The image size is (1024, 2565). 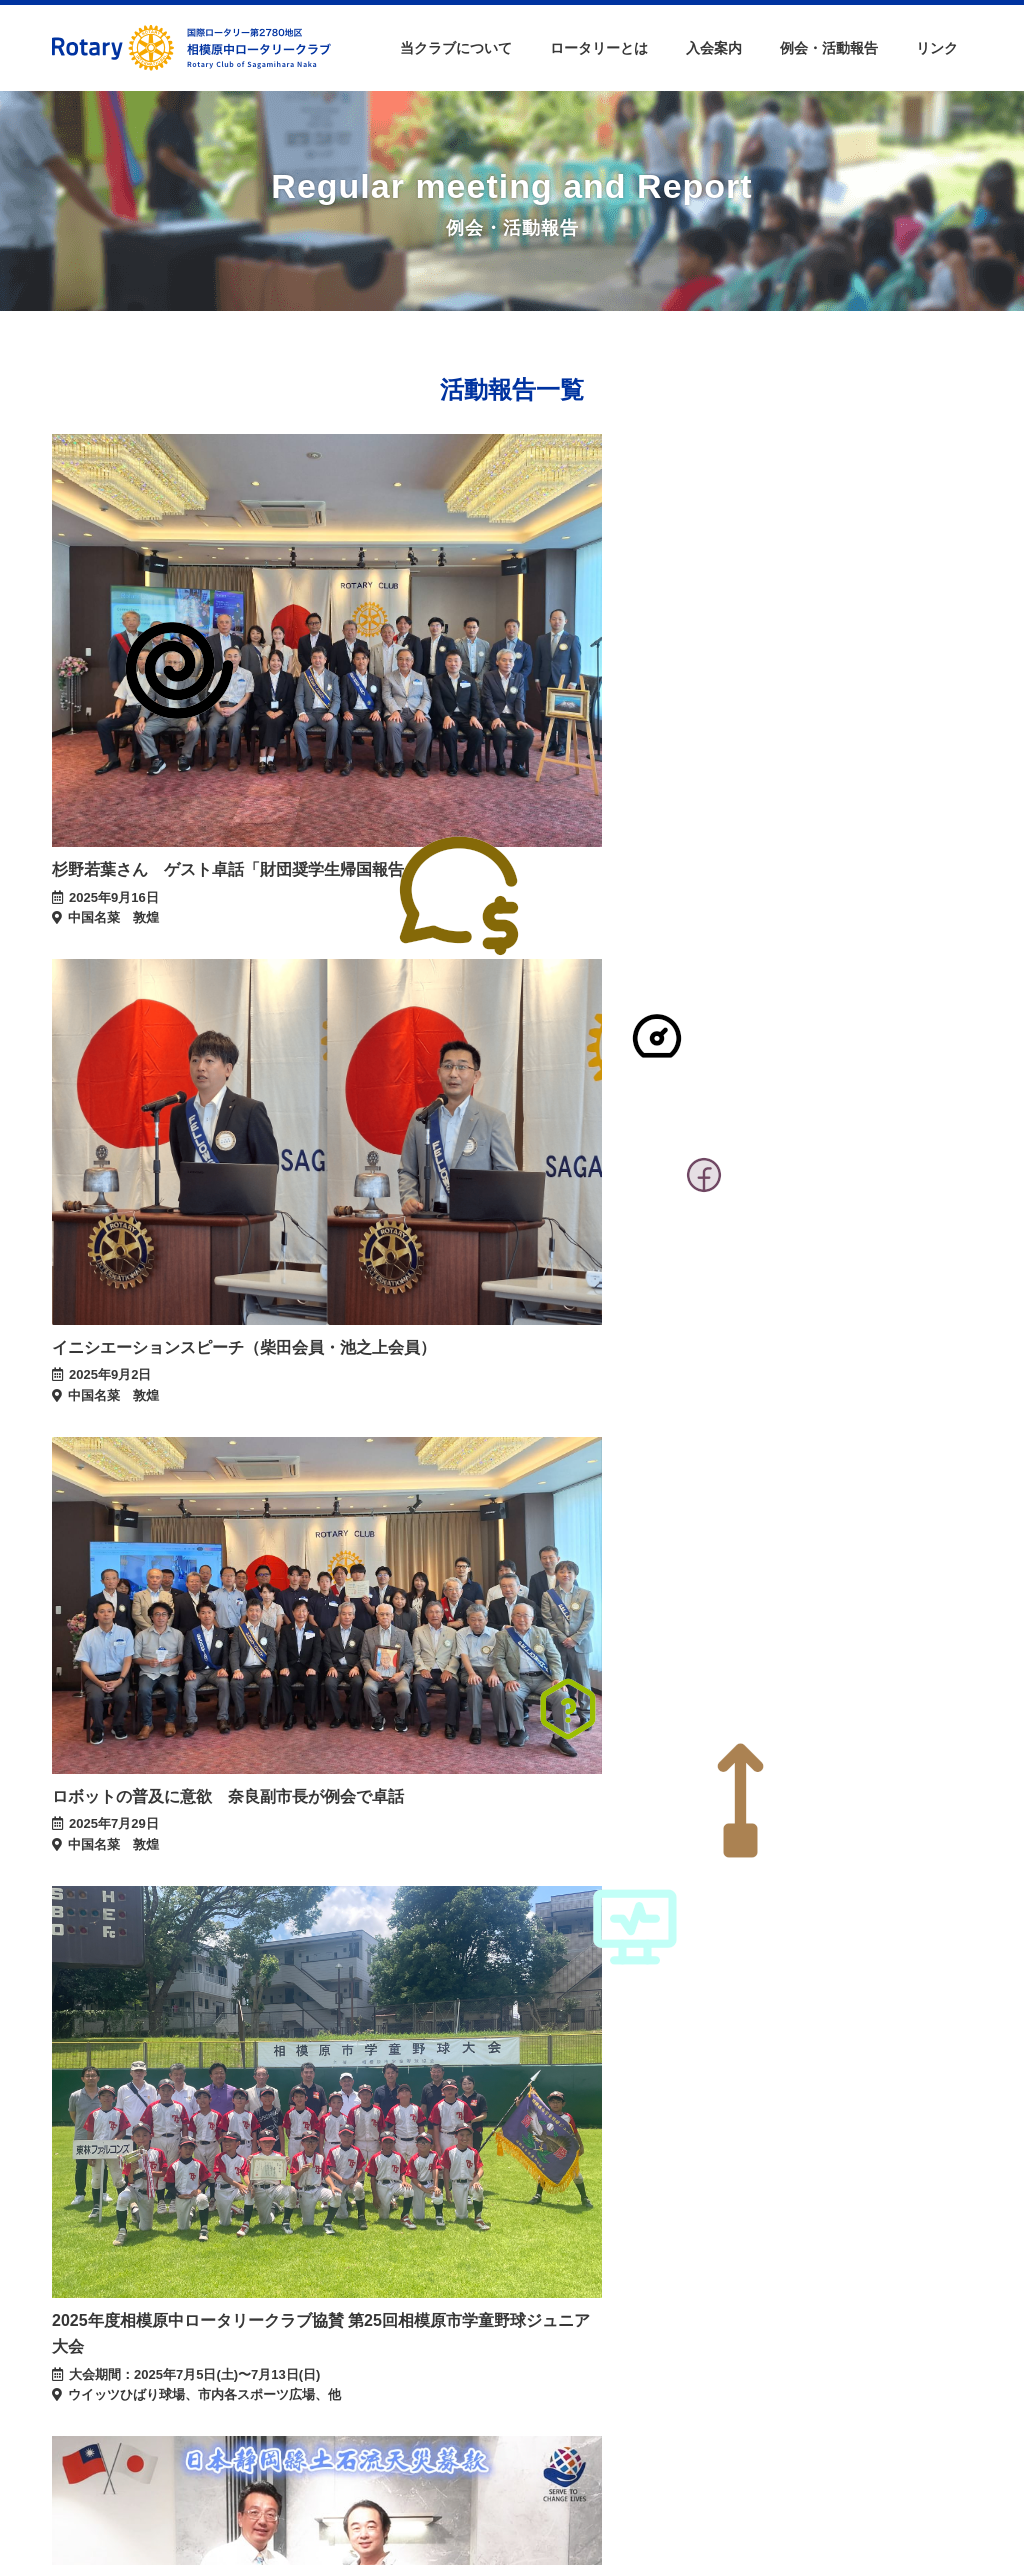 I want to click on upload a file or content, so click(x=740, y=1800).